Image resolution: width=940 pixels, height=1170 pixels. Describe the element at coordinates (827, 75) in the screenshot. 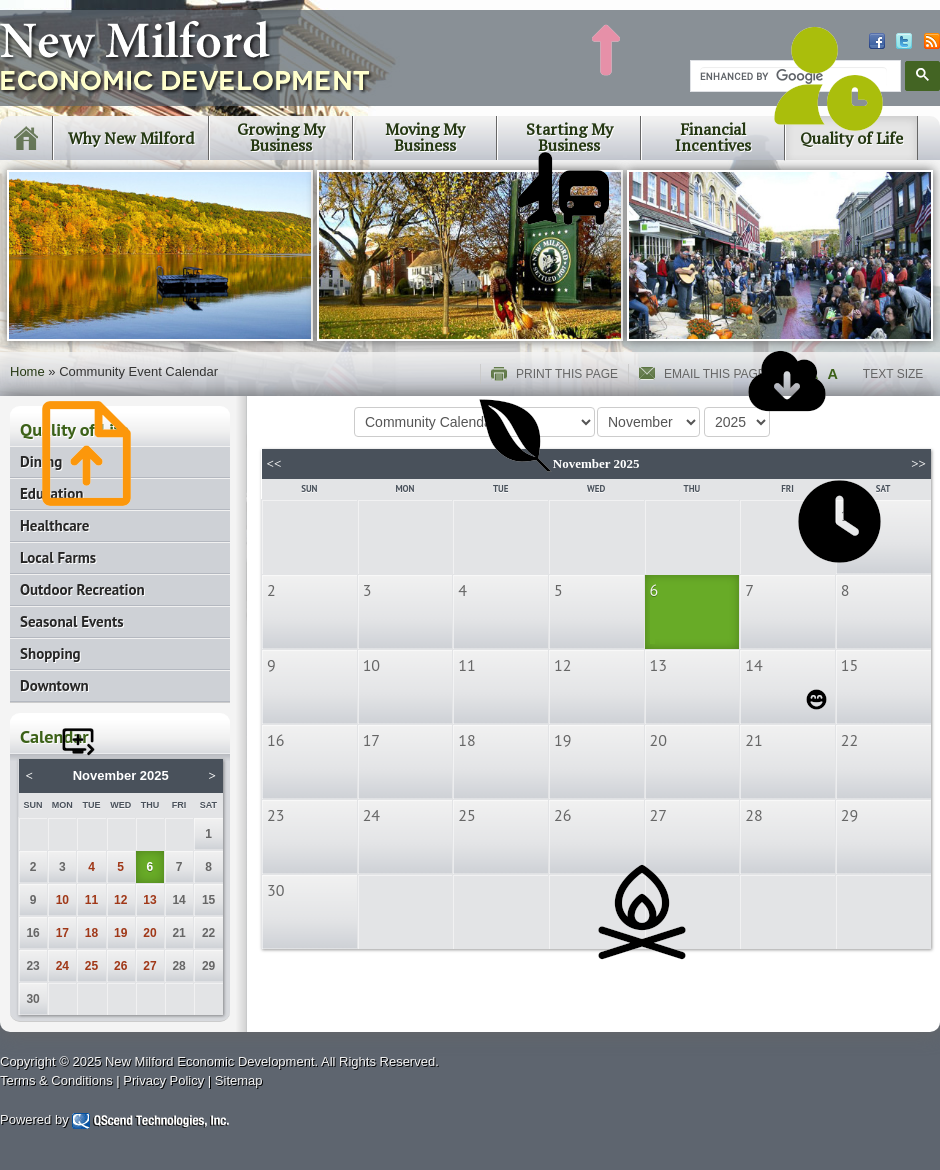

I see `view user's activity history or time log` at that location.